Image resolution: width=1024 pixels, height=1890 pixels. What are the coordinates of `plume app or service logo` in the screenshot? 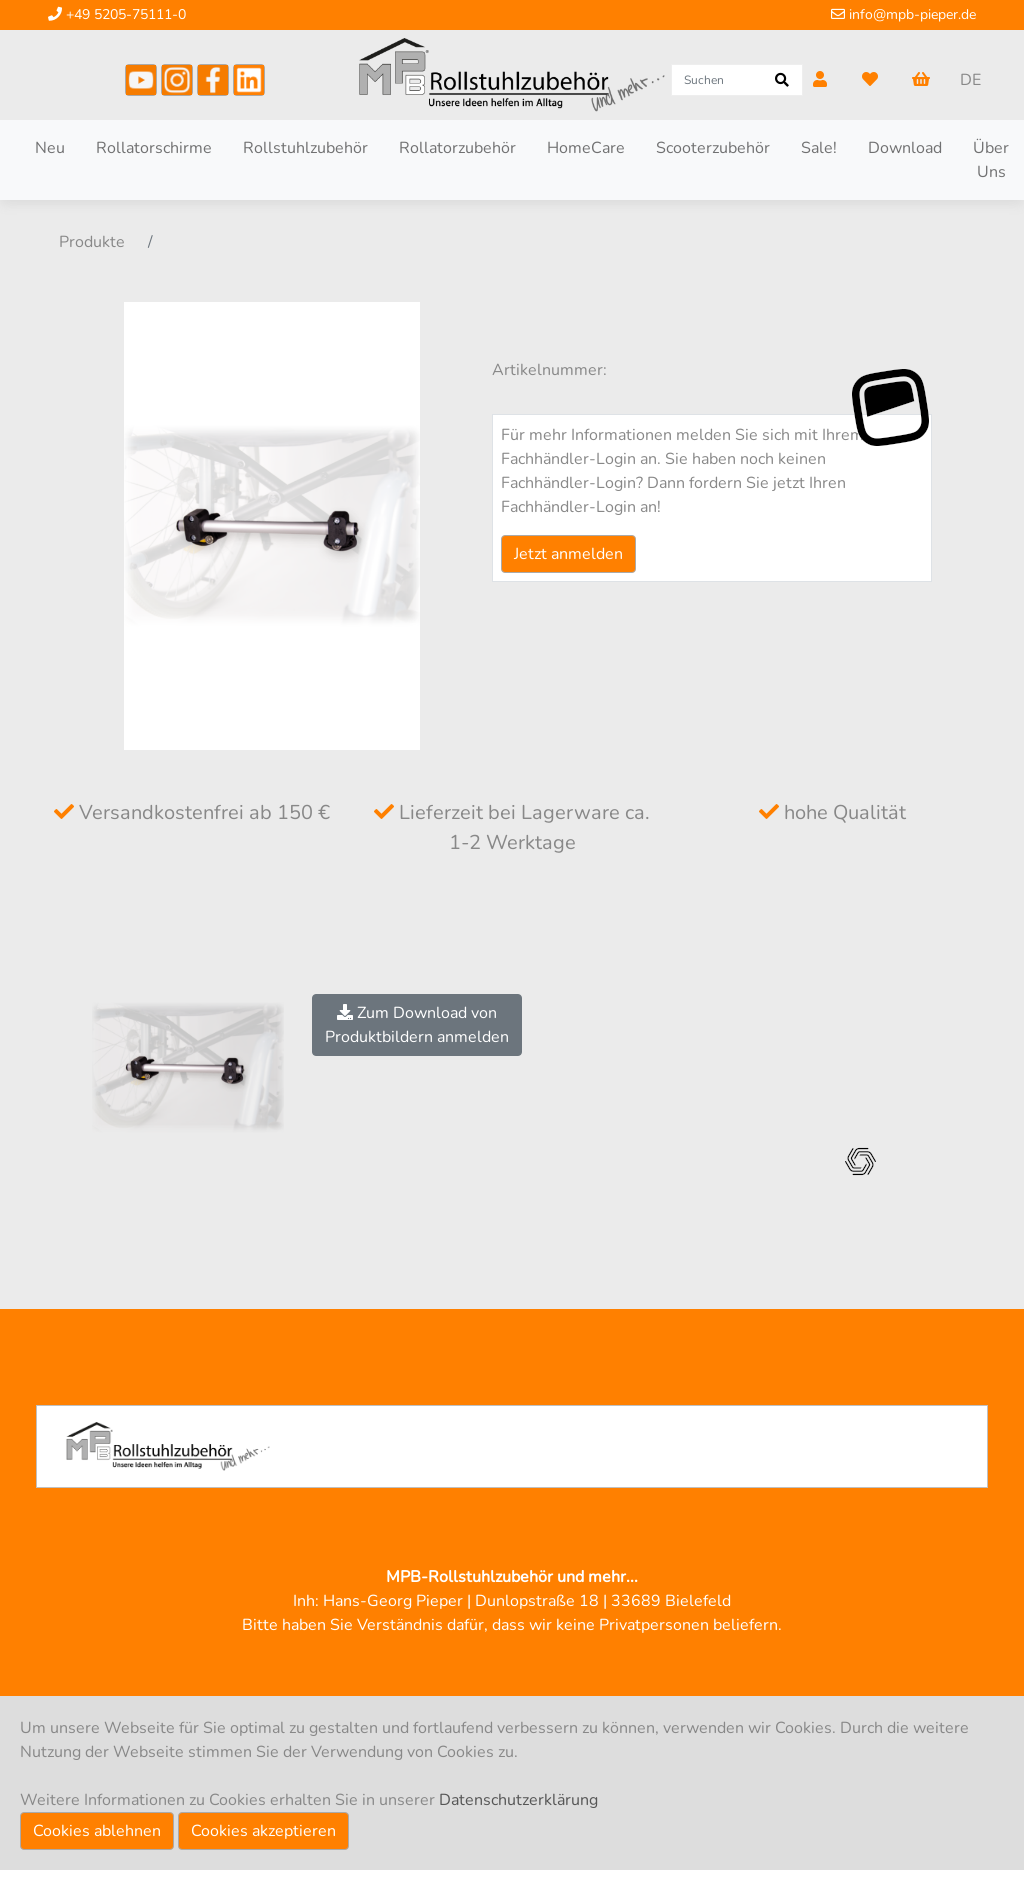 It's located at (860, 1161).